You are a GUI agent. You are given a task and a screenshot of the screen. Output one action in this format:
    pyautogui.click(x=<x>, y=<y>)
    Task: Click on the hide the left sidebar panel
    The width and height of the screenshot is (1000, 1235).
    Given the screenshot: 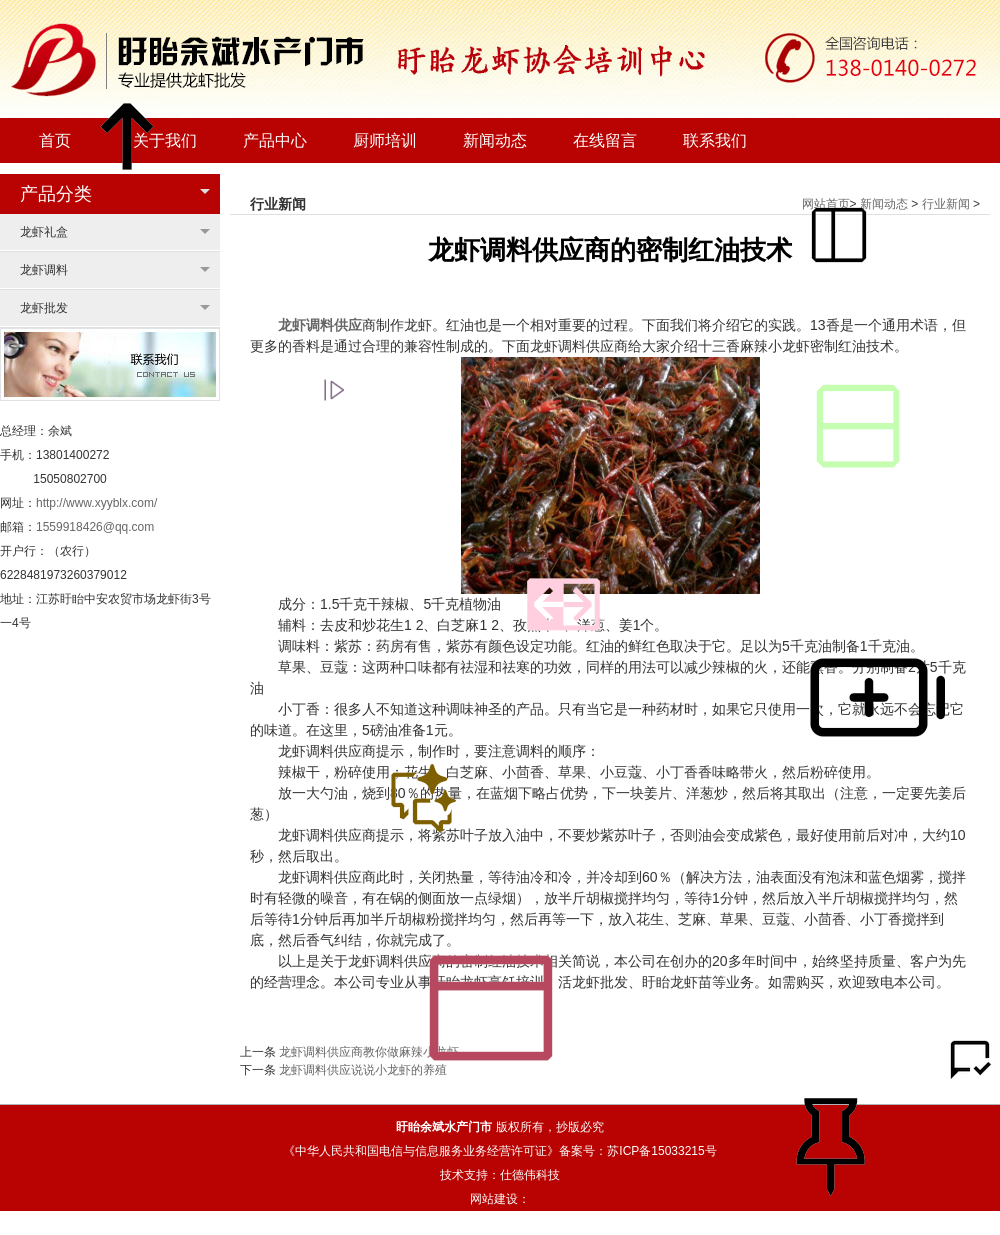 What is the action you would take?
    pyautogui.click(x=839, y=235)
    